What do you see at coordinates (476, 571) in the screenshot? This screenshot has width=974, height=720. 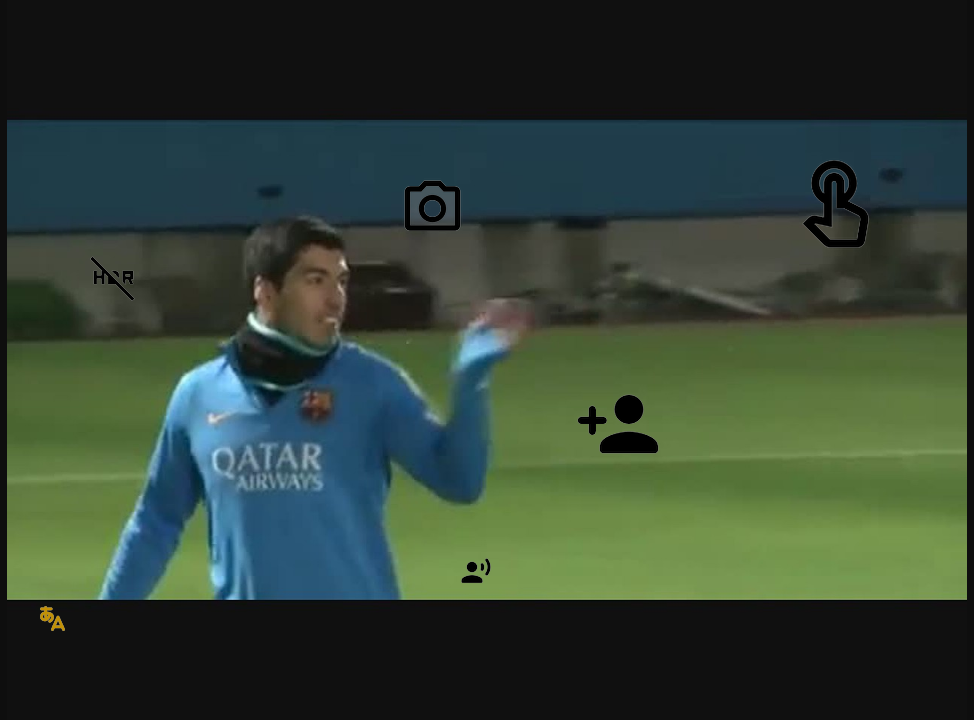 I see `activate voice recording or dictation` at bounding box center [476, 571].